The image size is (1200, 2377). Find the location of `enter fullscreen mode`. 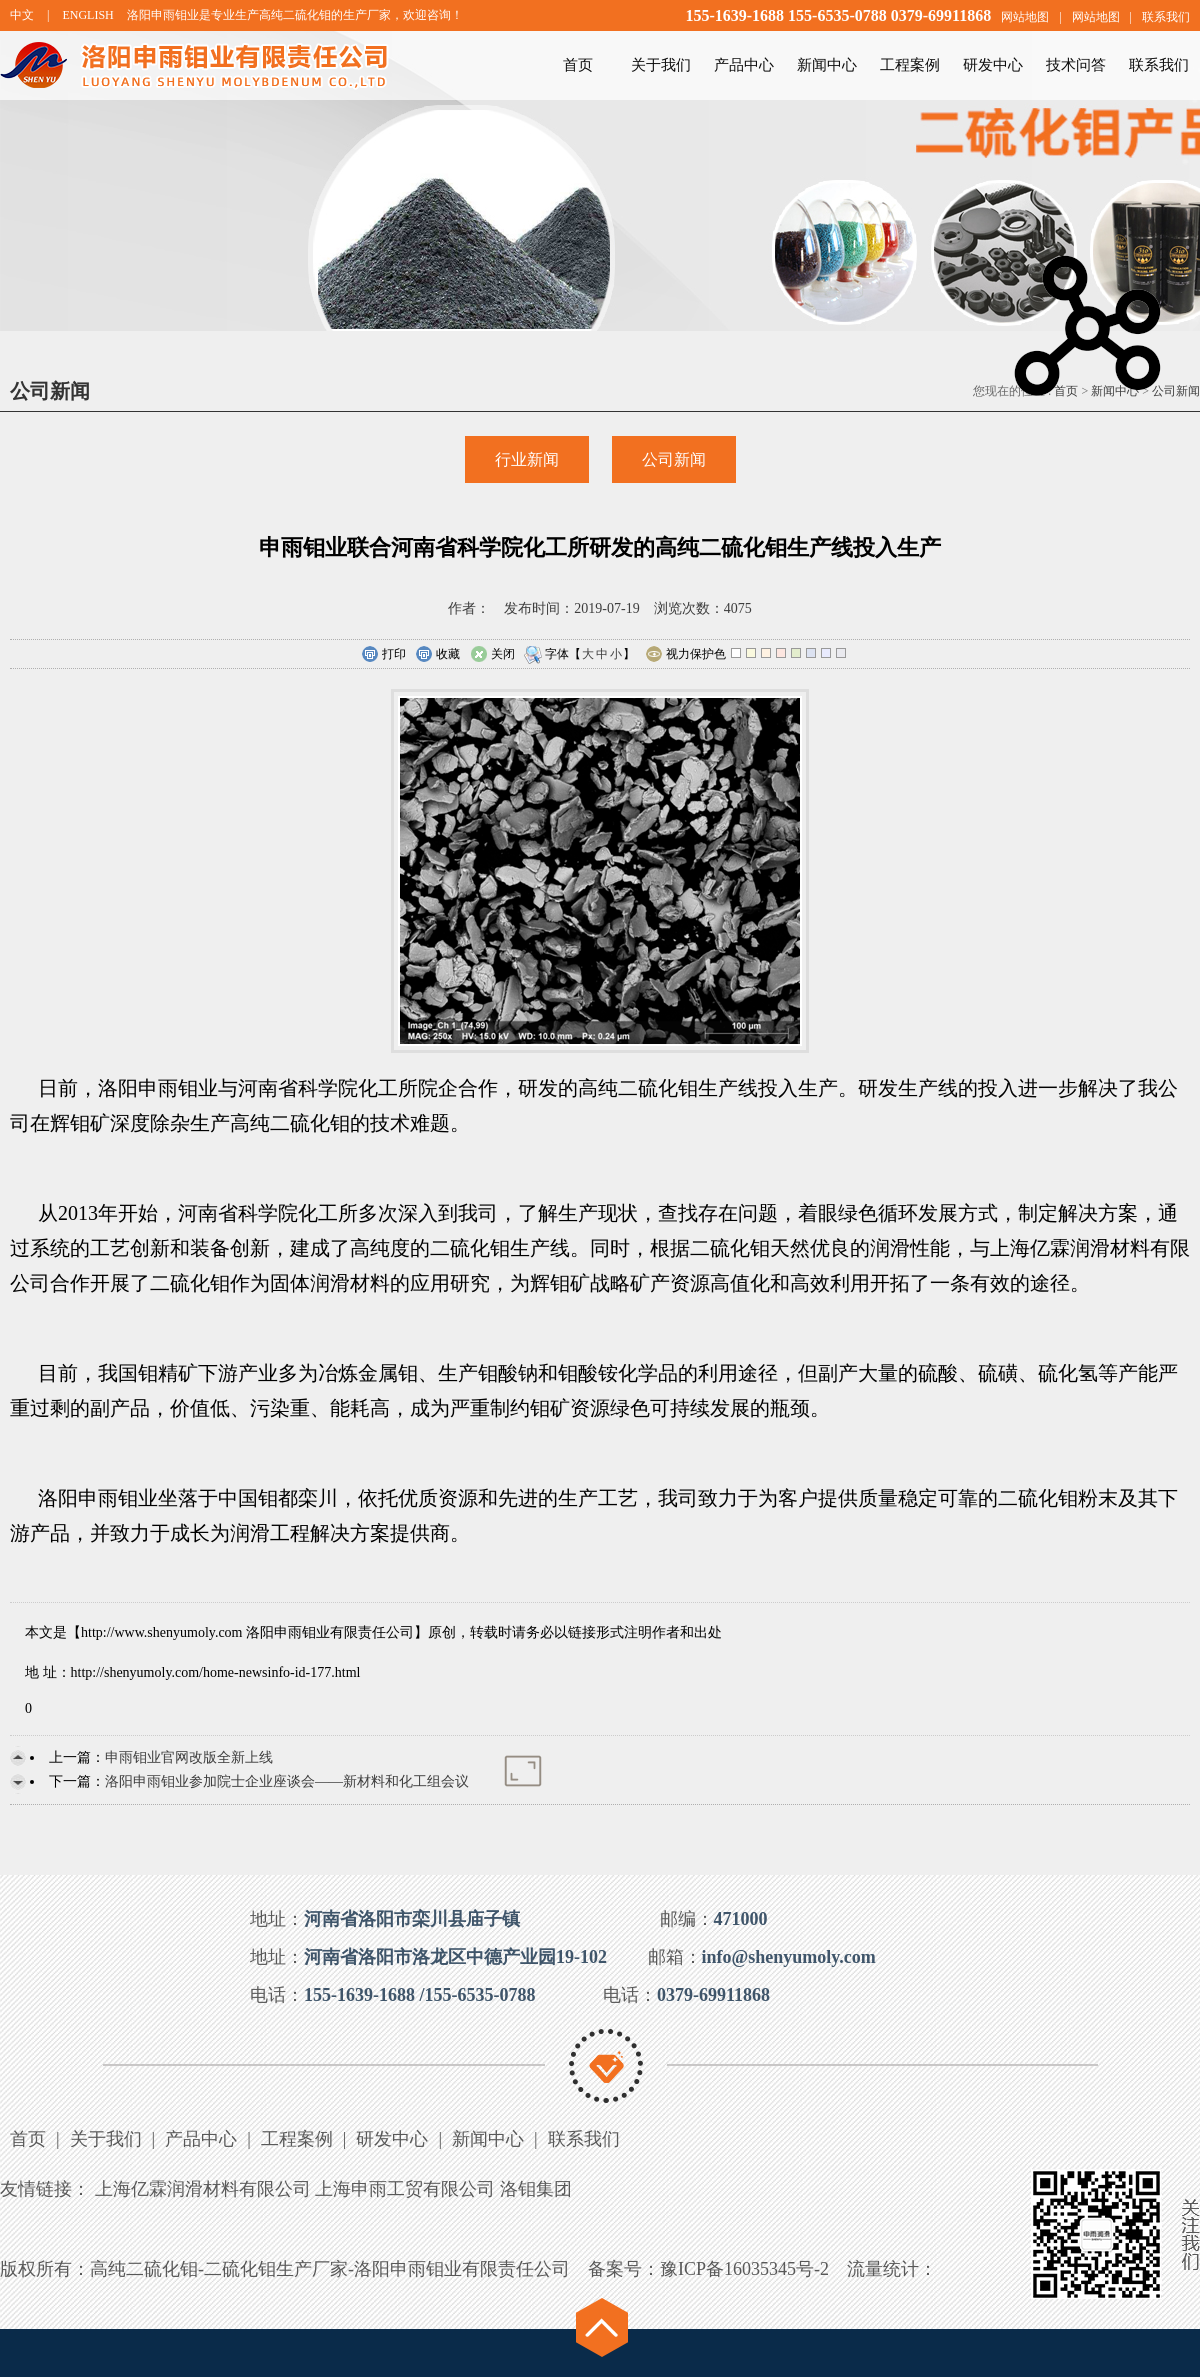

enter fullscreen mode is located at coordinates (523, 1771).